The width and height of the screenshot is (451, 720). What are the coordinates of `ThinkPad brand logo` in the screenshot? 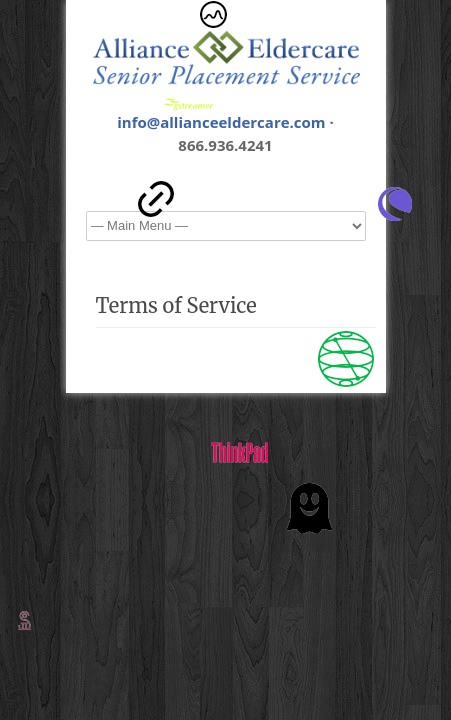 It's located at (239, 452).